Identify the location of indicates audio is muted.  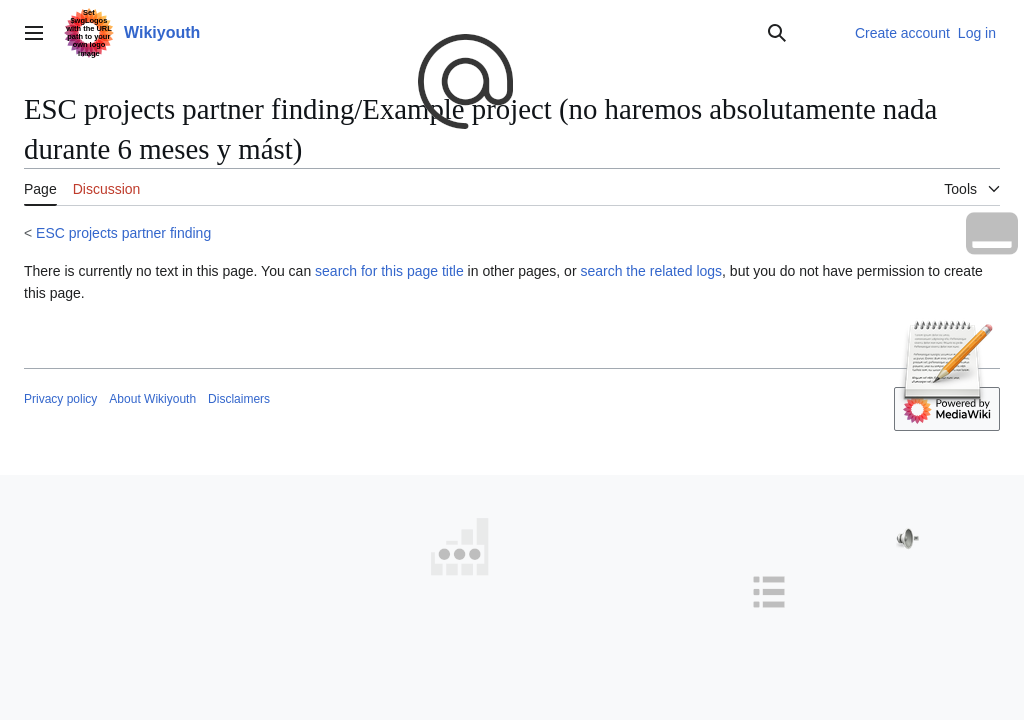
(907, 538).